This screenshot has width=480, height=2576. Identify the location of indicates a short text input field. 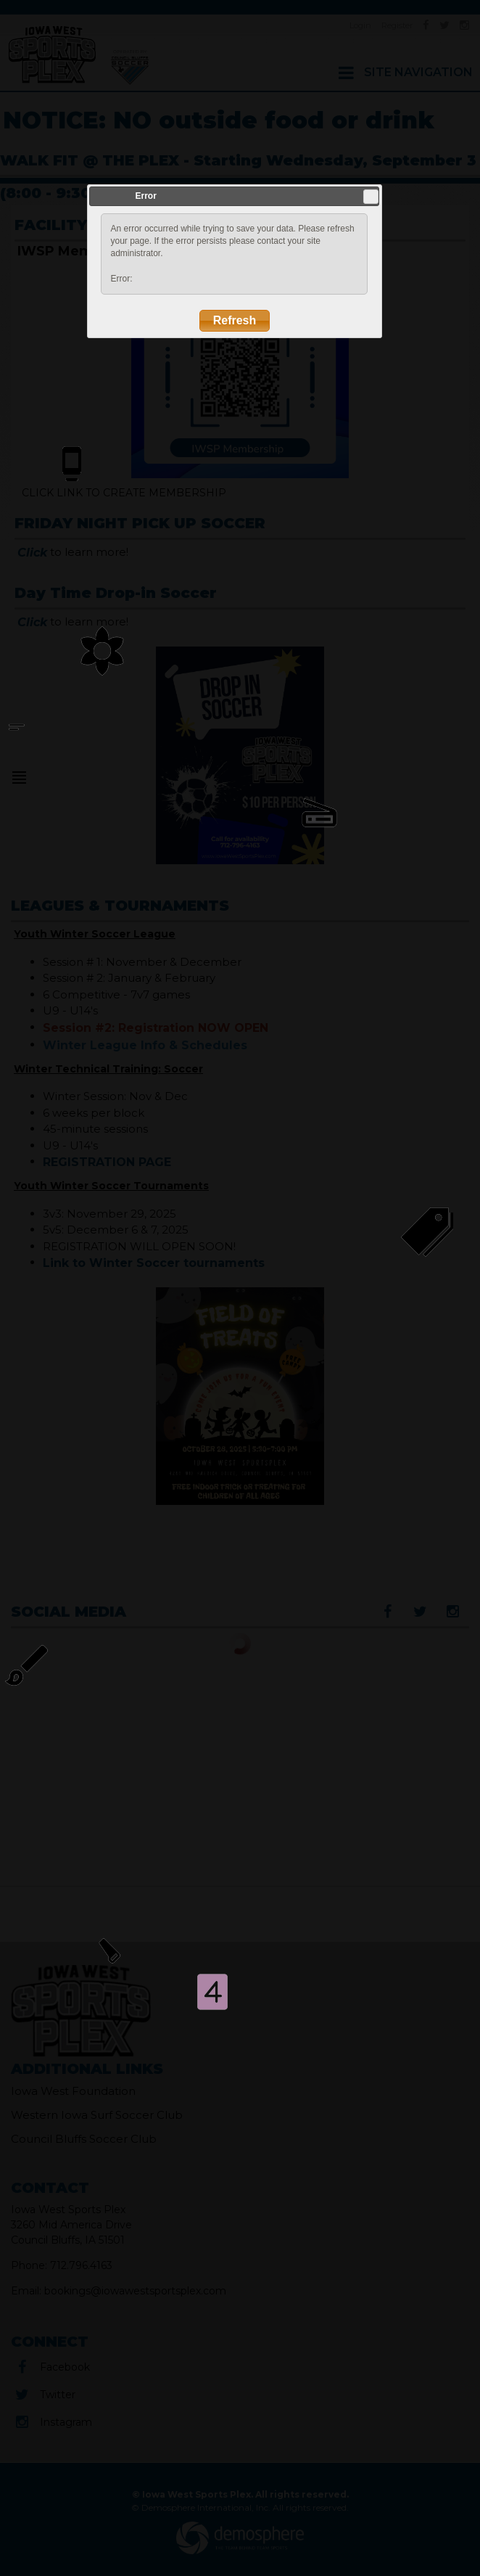
(17, 727).